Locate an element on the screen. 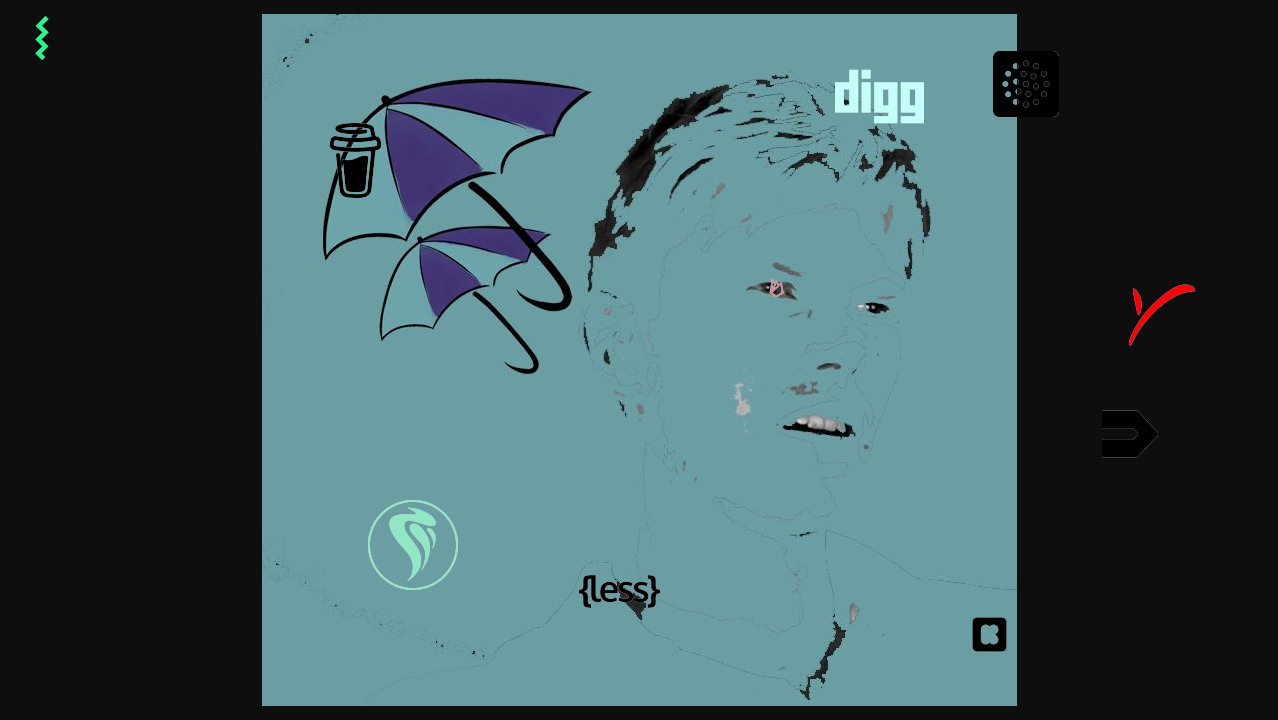  open the V2EX community forum is located at coordinates (1130, 434).